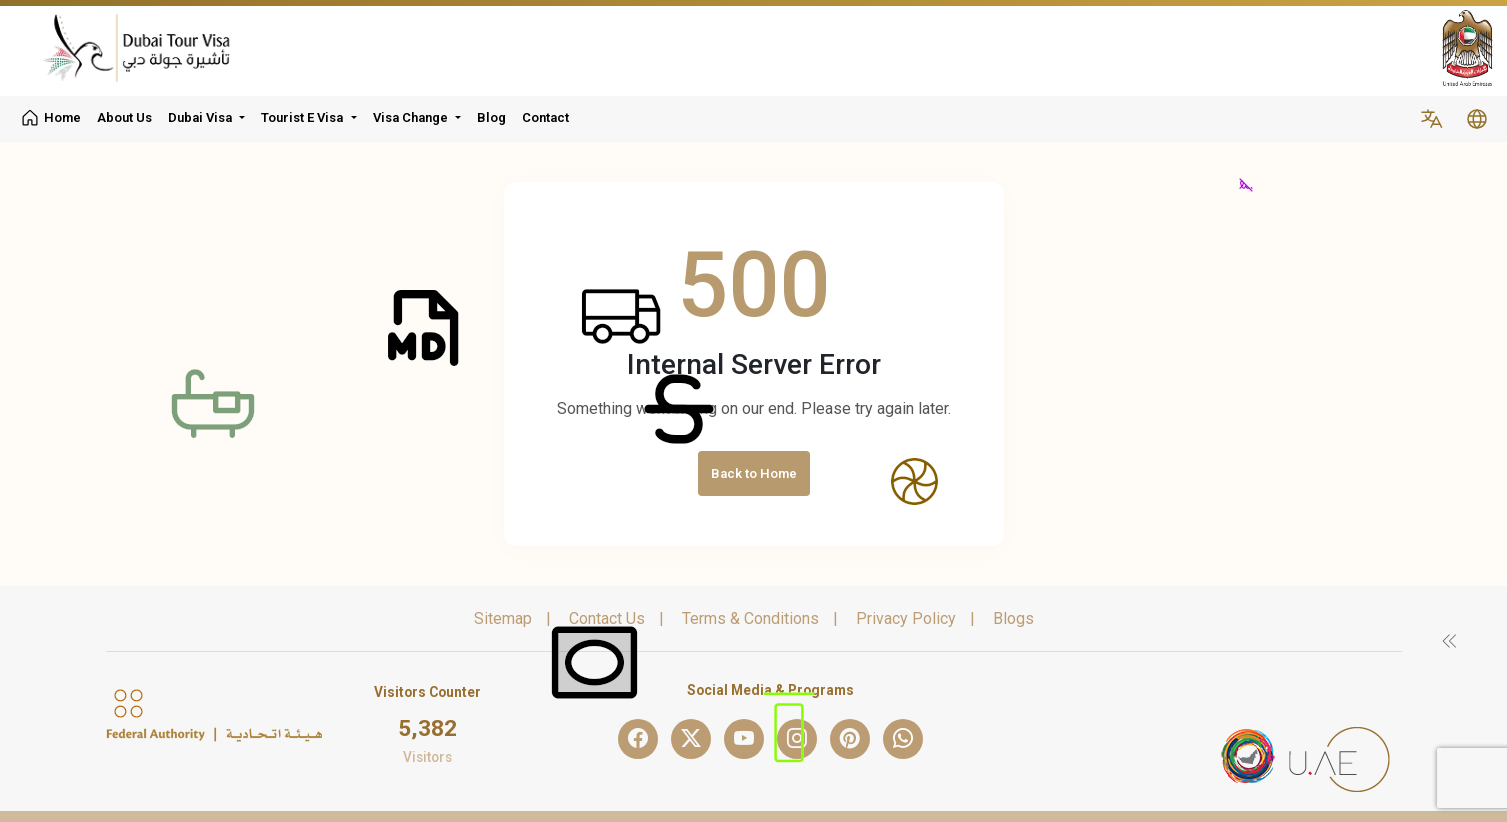  I want to click on go back to the beginning, so click(1450, 641).